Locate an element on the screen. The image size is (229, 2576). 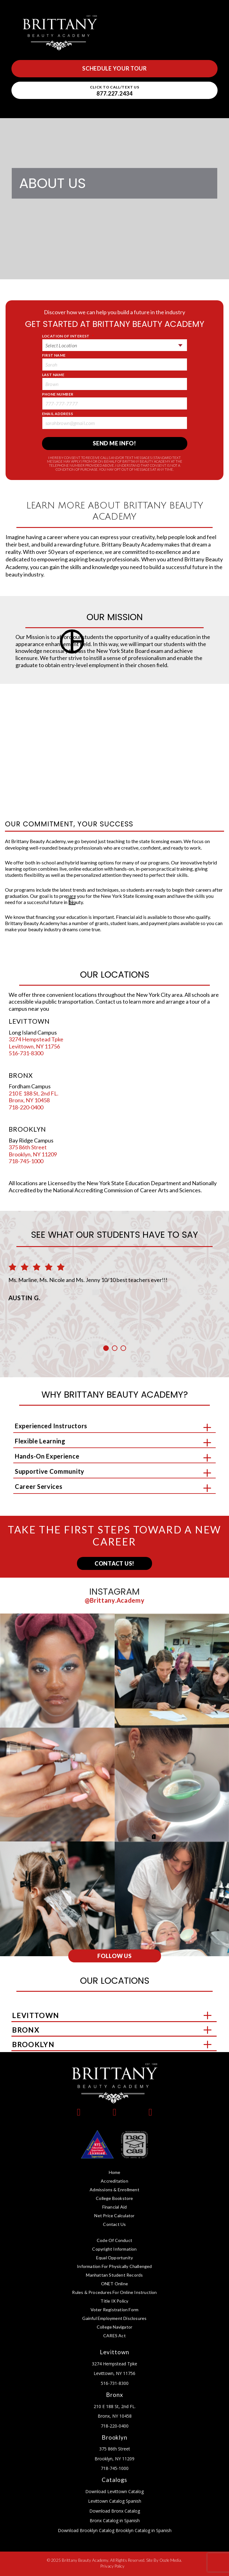
view data breakdown or statistics is located at coordinates (72, 641).